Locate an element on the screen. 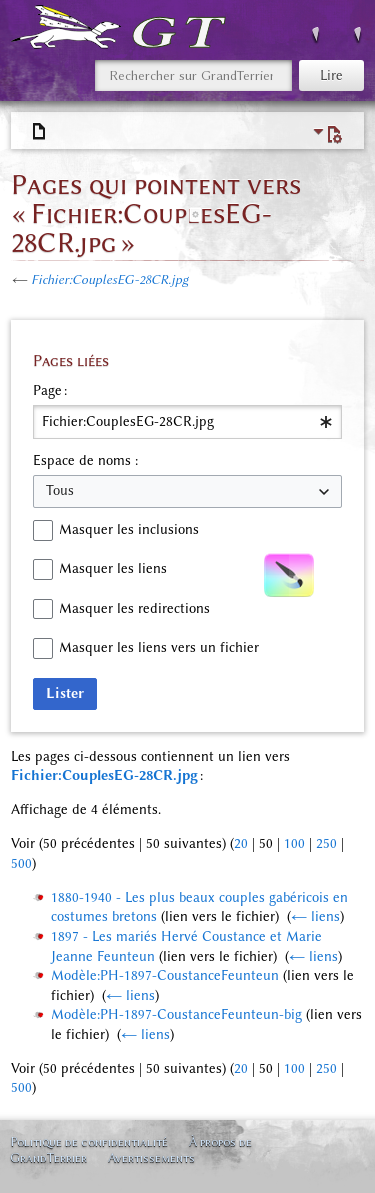  open a Krita project file is located at coordinates (289, 574).